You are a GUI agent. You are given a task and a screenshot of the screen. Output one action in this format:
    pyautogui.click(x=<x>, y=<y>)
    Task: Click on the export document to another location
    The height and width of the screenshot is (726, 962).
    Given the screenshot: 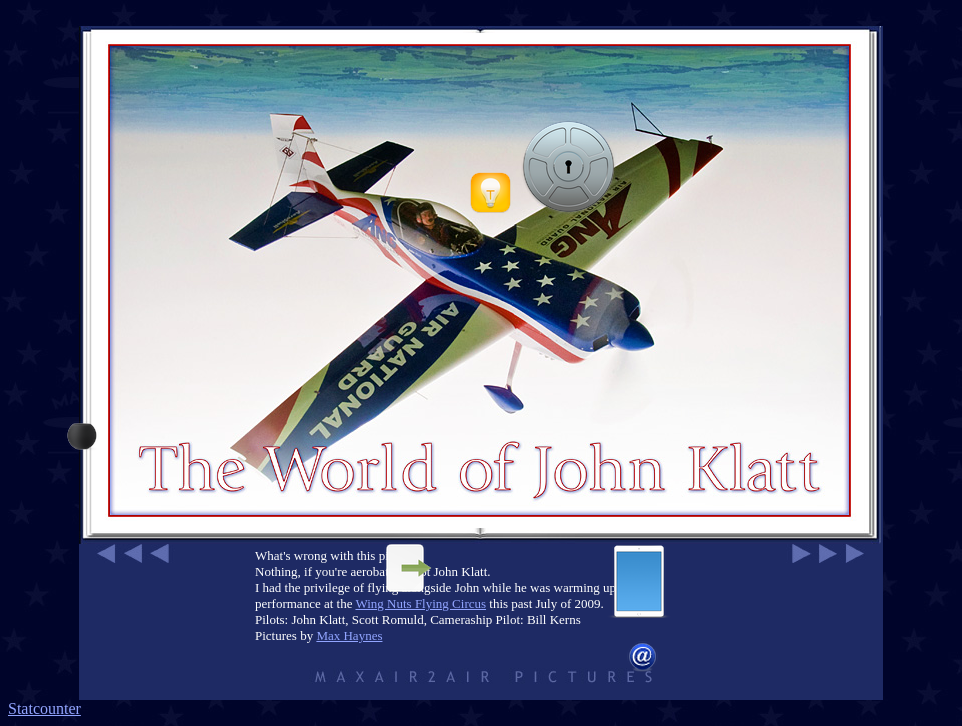 What is the action you would take?
    pyautogui.click(x=405, y=568)
    